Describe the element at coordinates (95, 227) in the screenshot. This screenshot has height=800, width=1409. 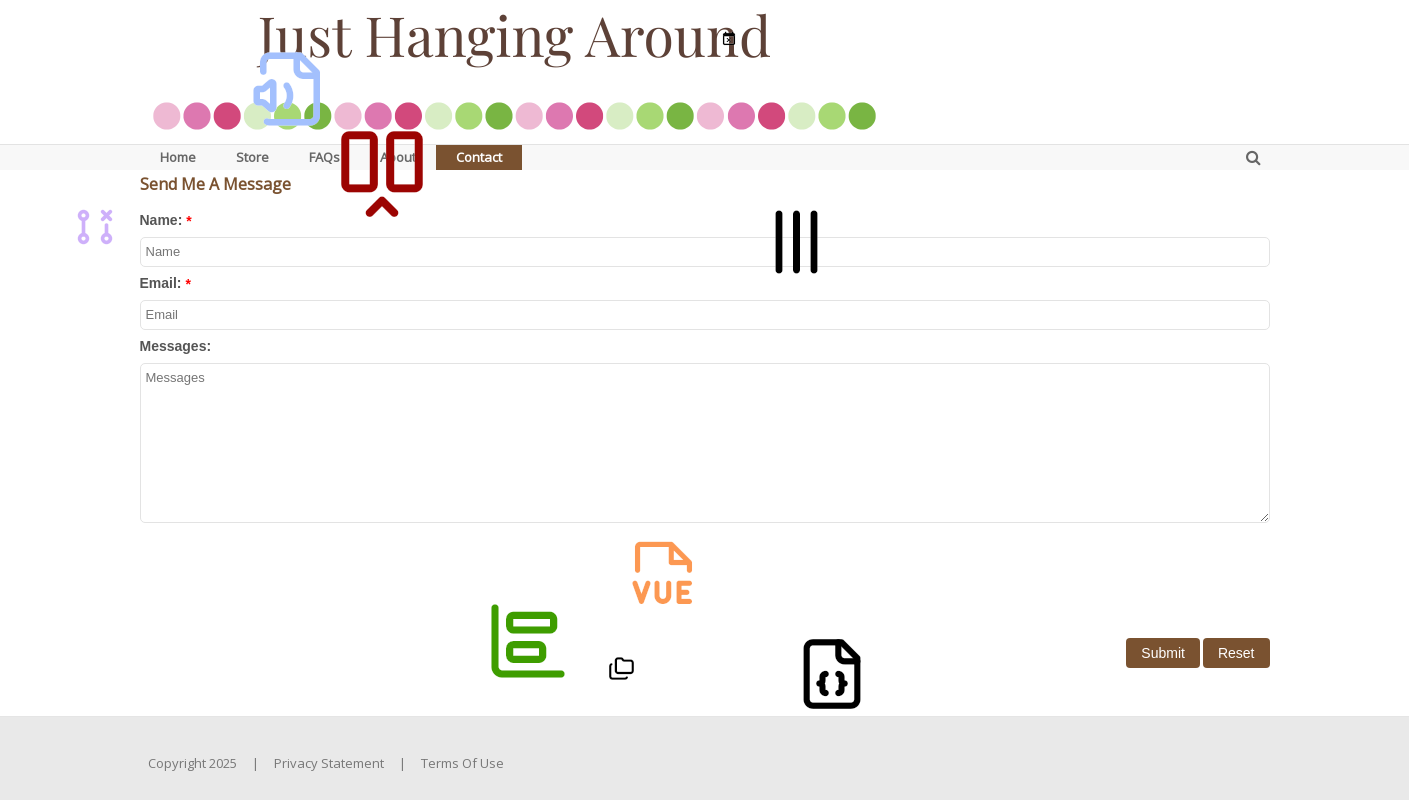
I see `a closed or rejected pull request` at that location.